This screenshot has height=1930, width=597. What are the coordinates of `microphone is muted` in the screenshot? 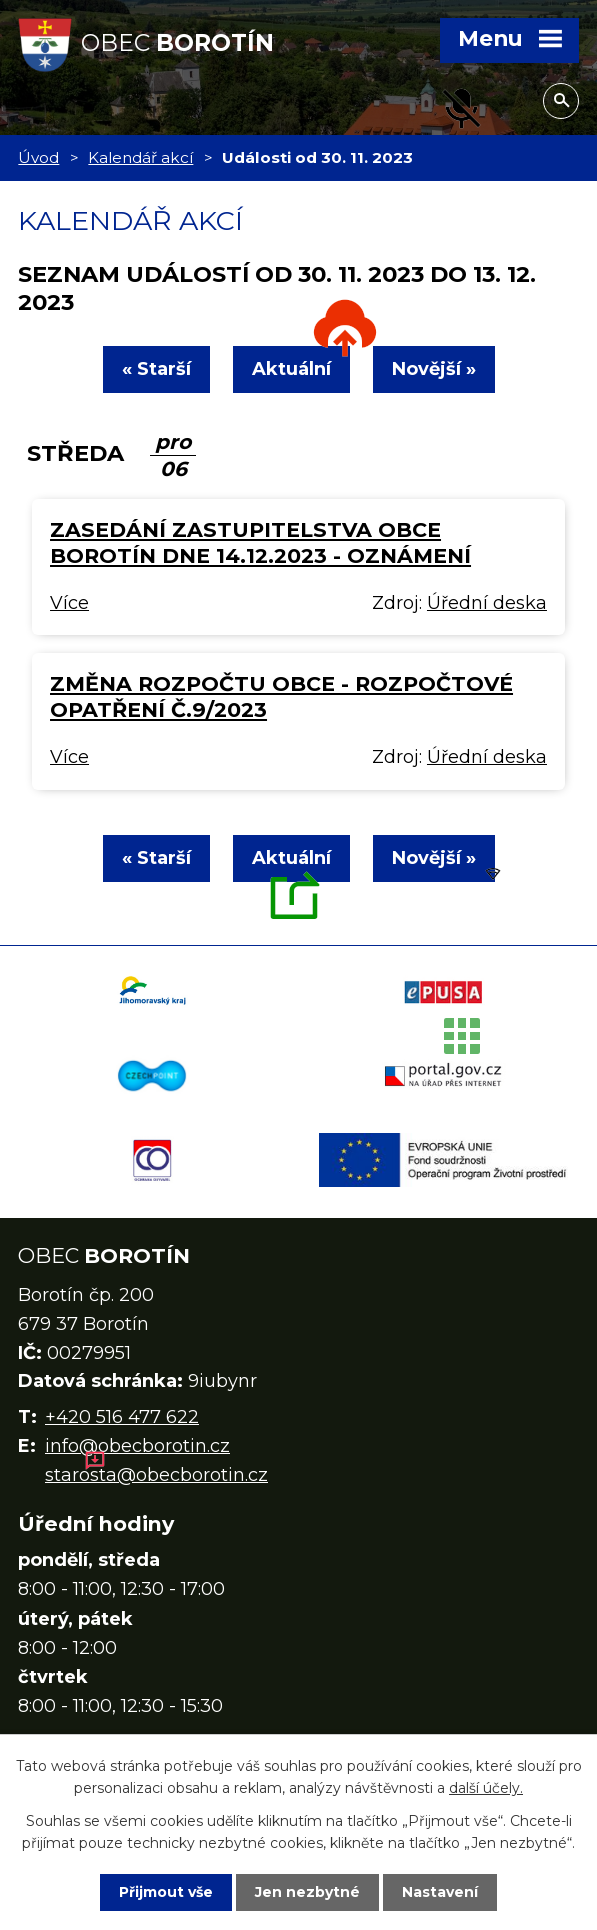 It's located at (461, 108).